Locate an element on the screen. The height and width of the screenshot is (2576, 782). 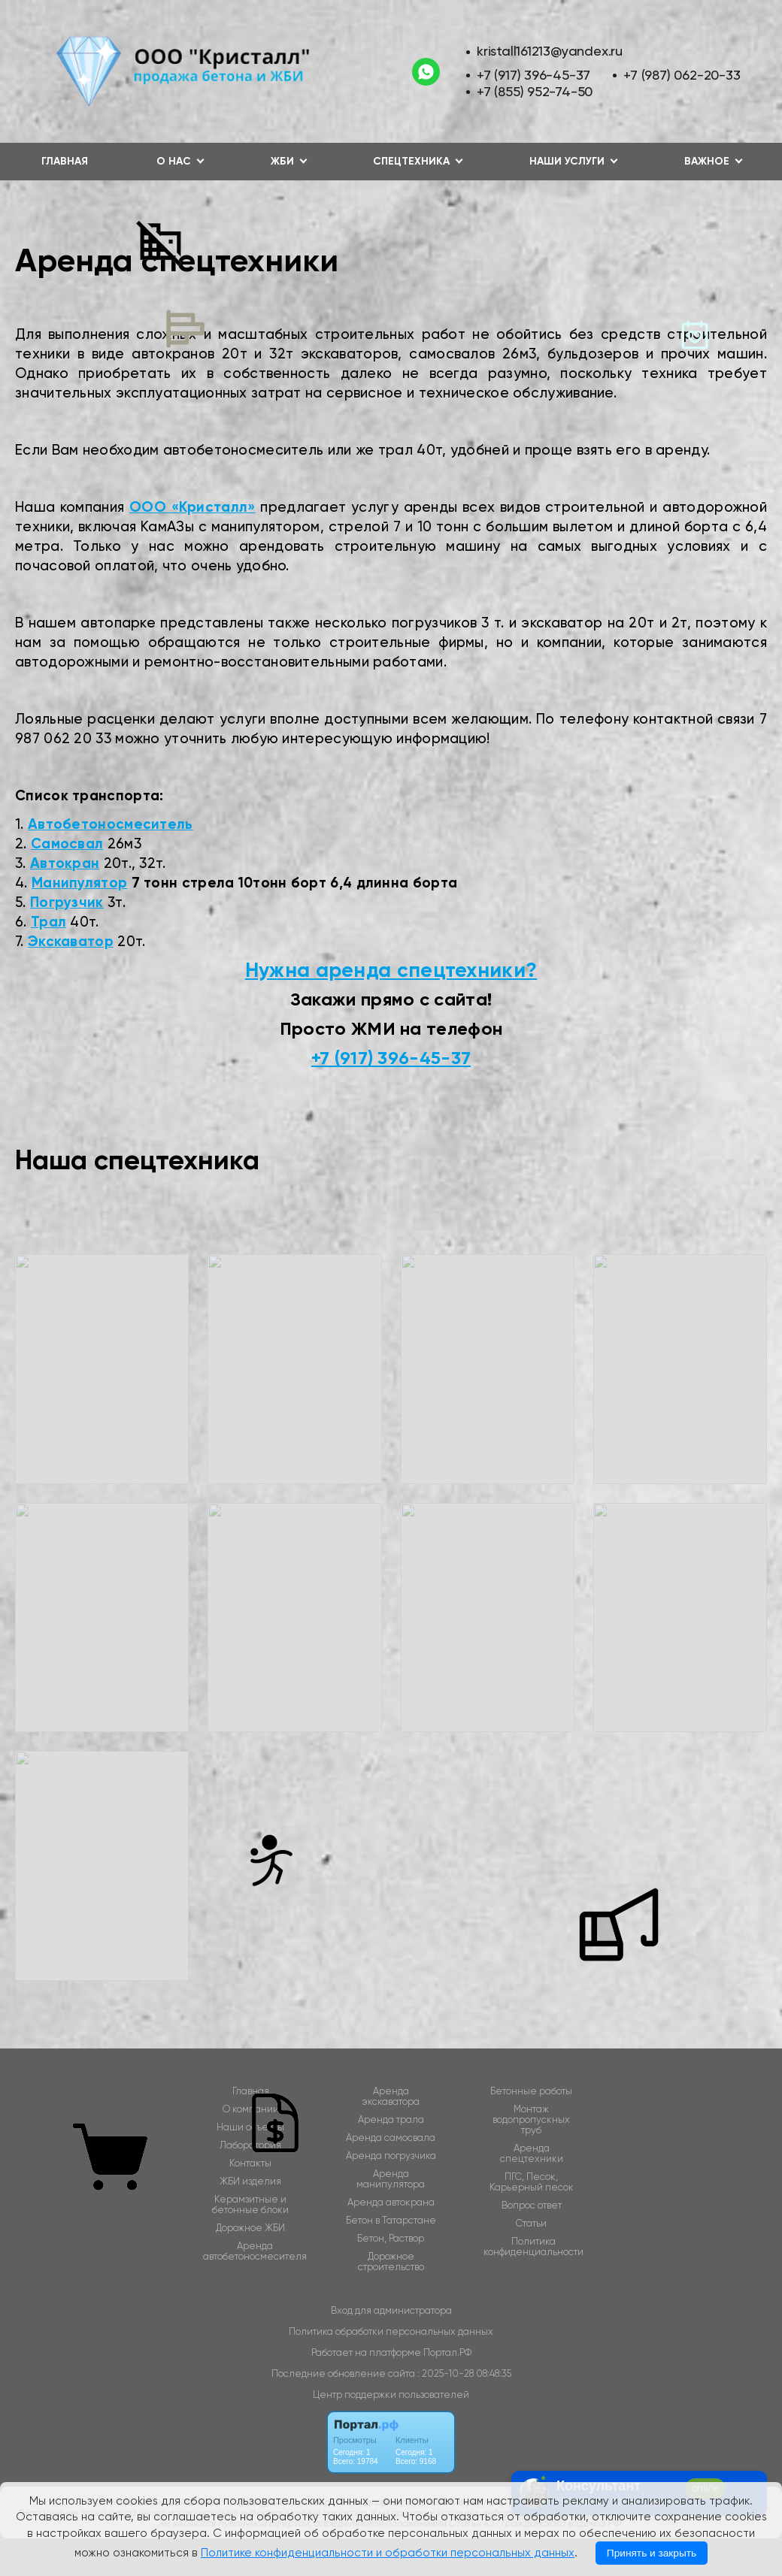
view favorite or loved events is located at coordinates (695, 336).